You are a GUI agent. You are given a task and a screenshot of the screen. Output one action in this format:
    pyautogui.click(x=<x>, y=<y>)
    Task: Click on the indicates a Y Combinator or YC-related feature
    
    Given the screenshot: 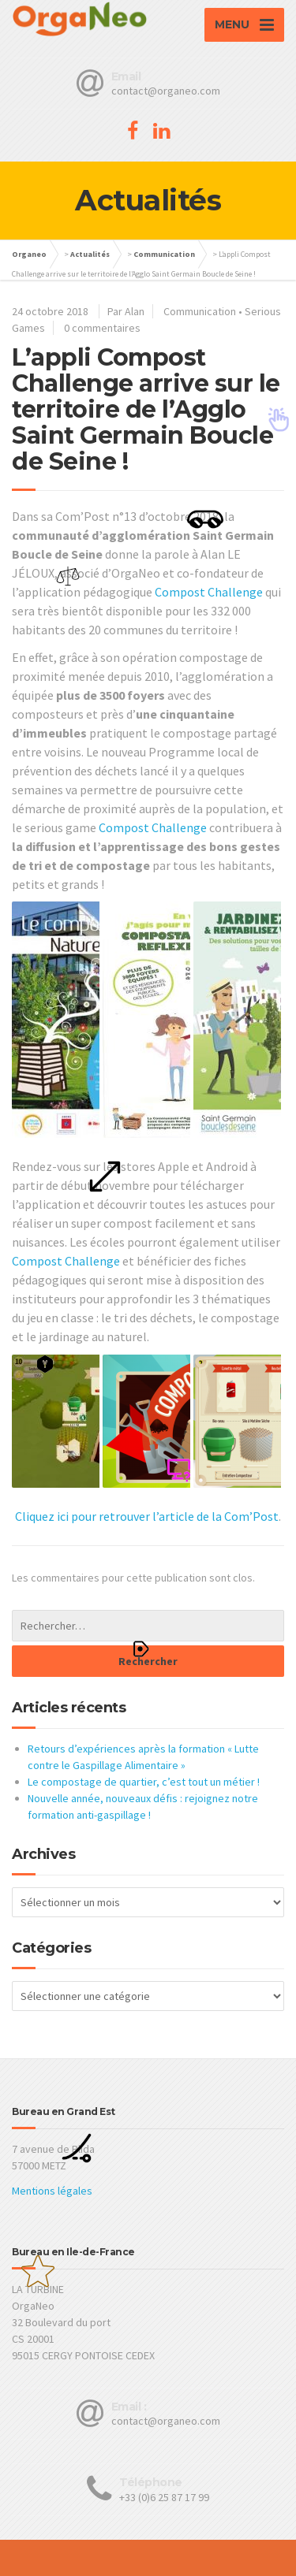 What is the action you would take?
    pyautogui.click(x=45, y=1364)
    